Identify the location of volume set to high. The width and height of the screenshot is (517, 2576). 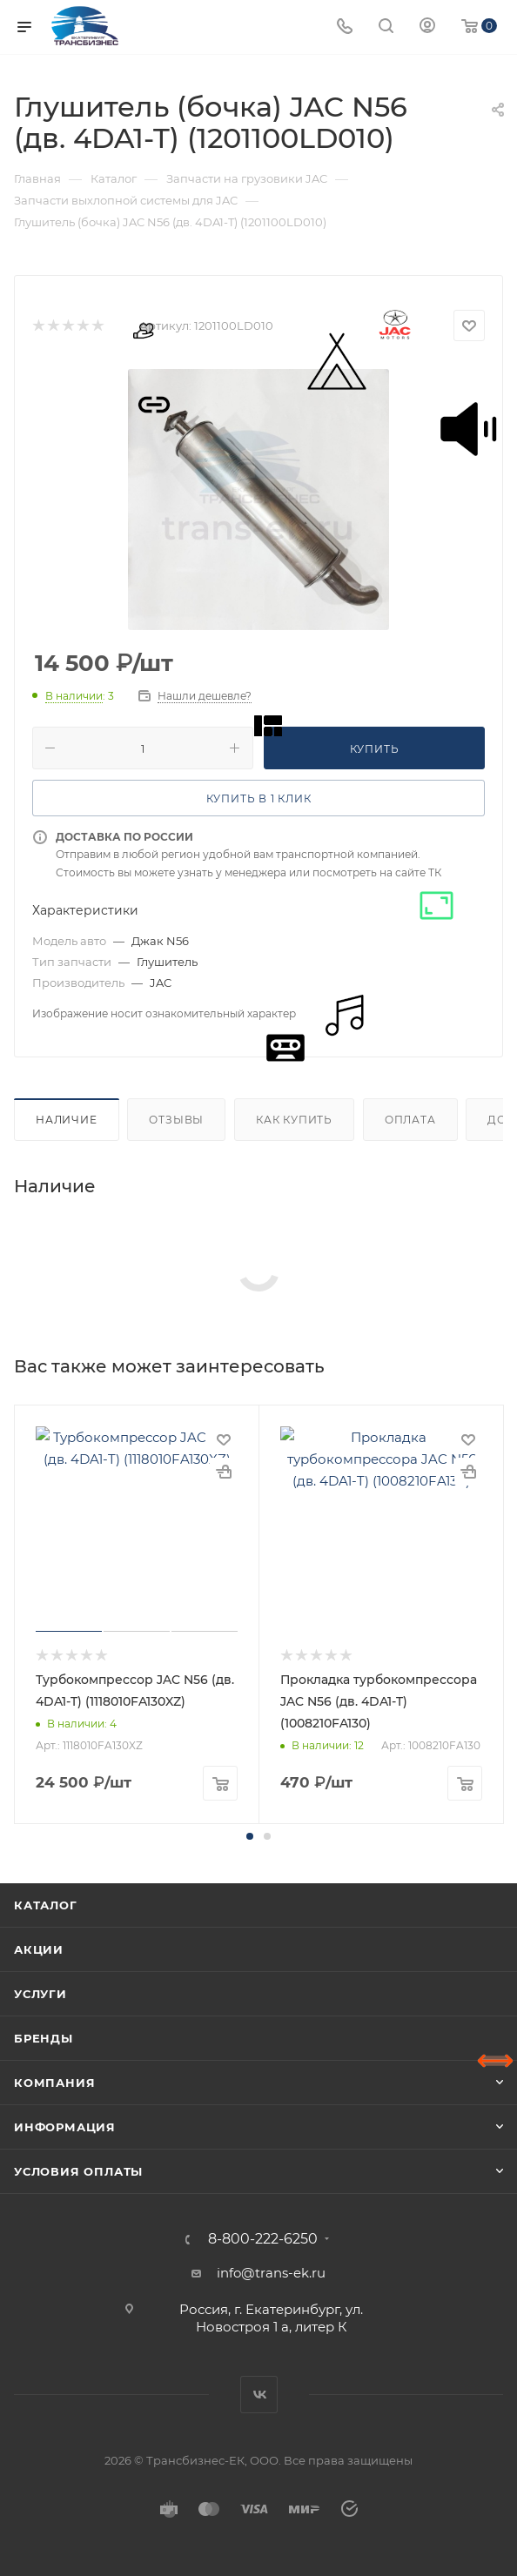
(467, 429).